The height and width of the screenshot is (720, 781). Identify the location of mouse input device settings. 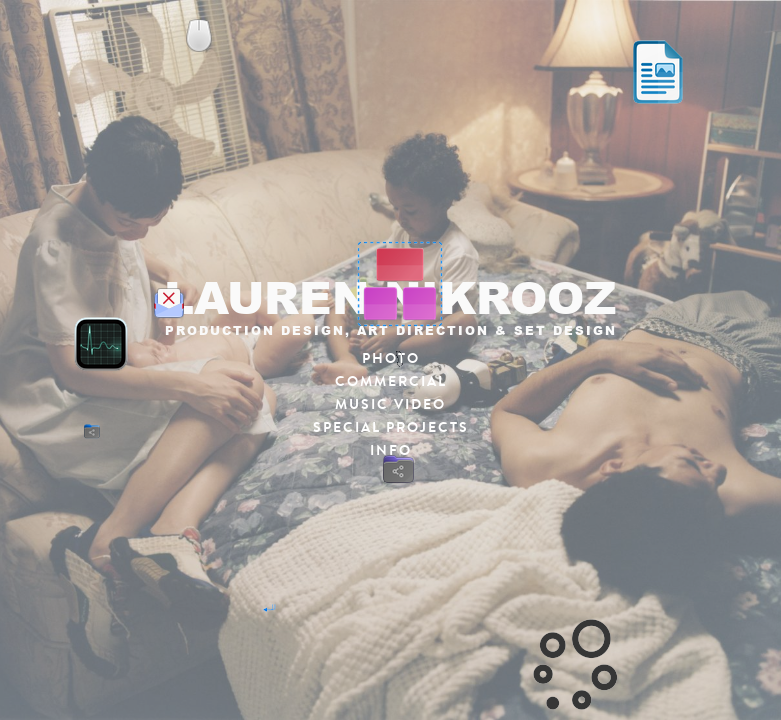
(198, 35).